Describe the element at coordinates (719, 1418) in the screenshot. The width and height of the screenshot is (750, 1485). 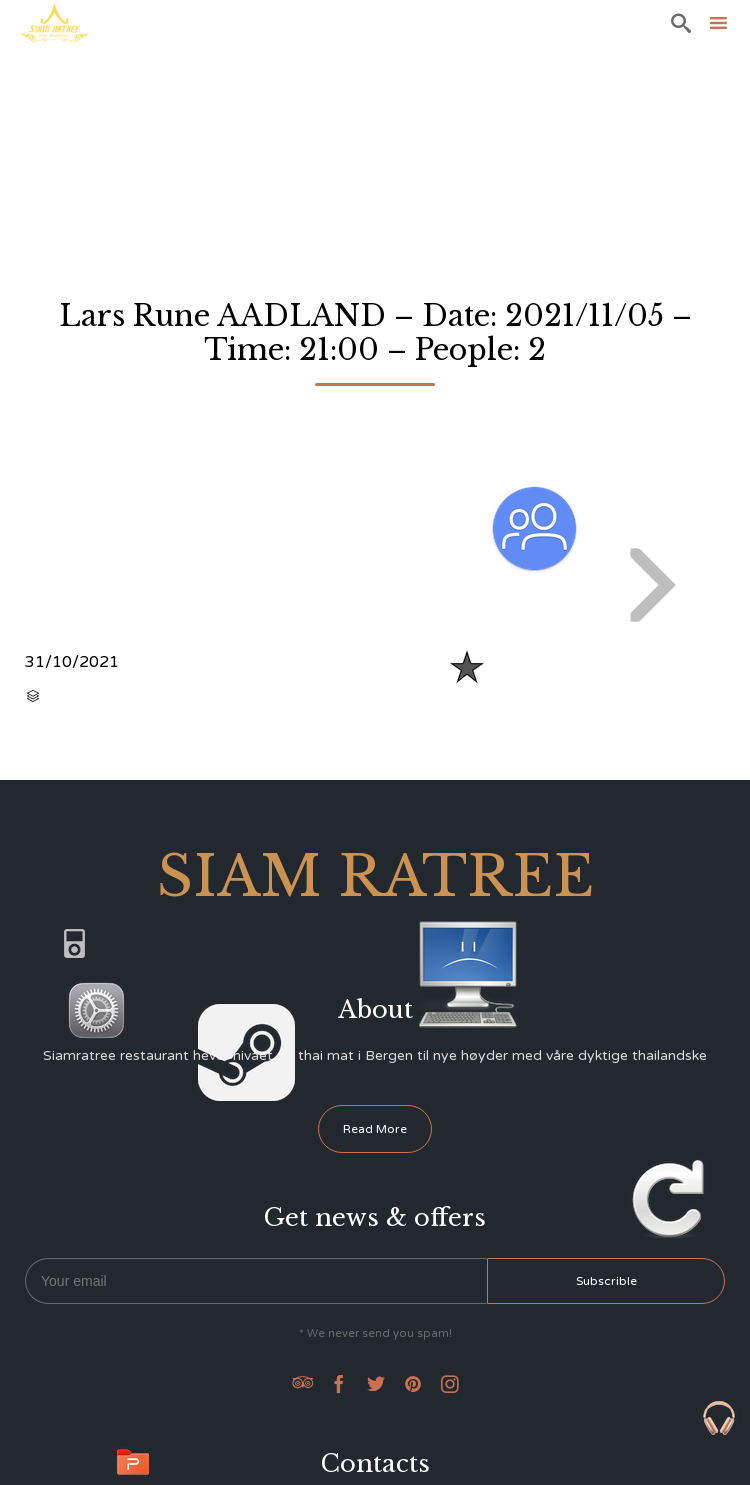
I see `airpods max headphones in orange color variant` at that location.